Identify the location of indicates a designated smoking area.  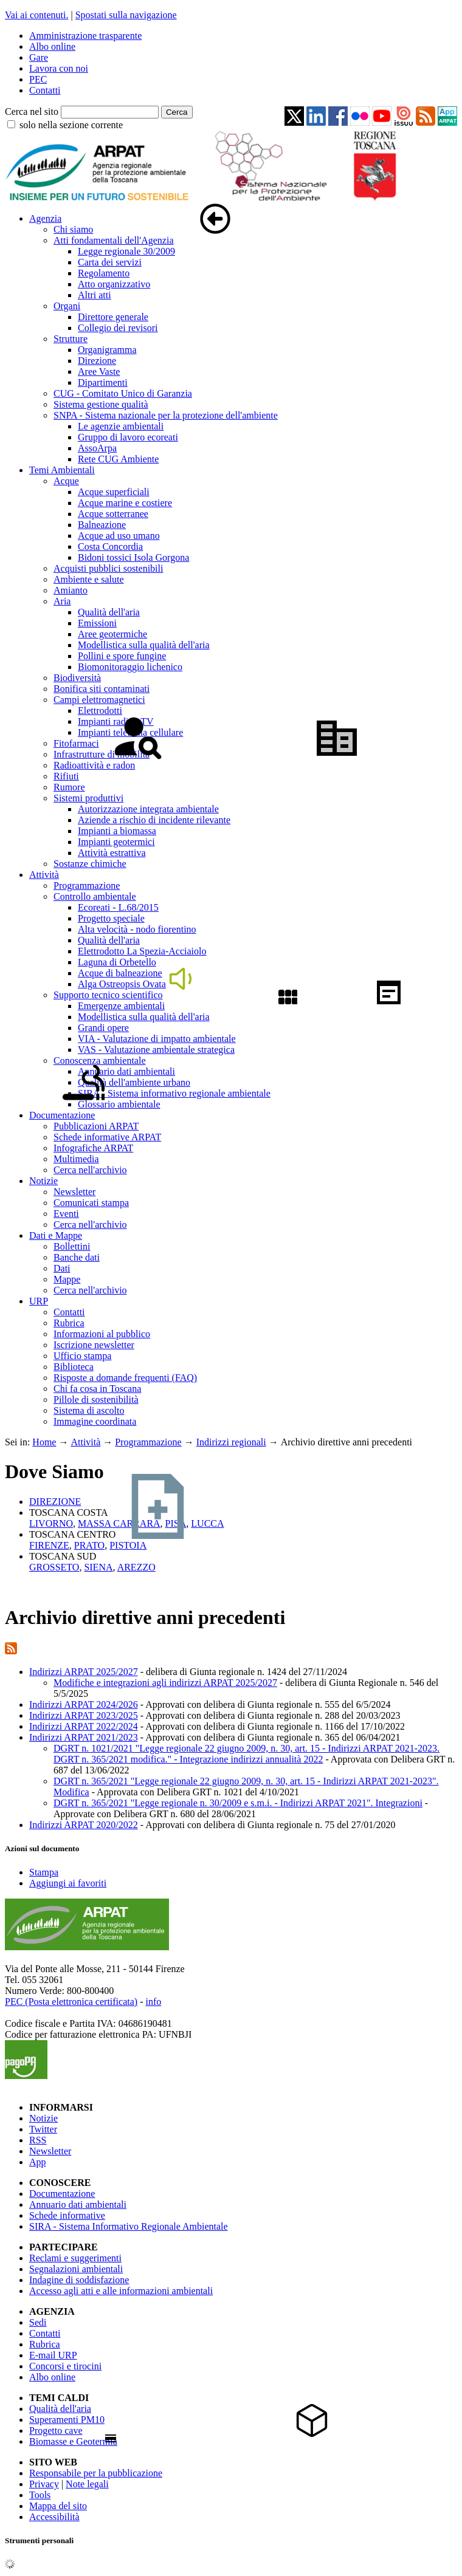
(83, 1085).